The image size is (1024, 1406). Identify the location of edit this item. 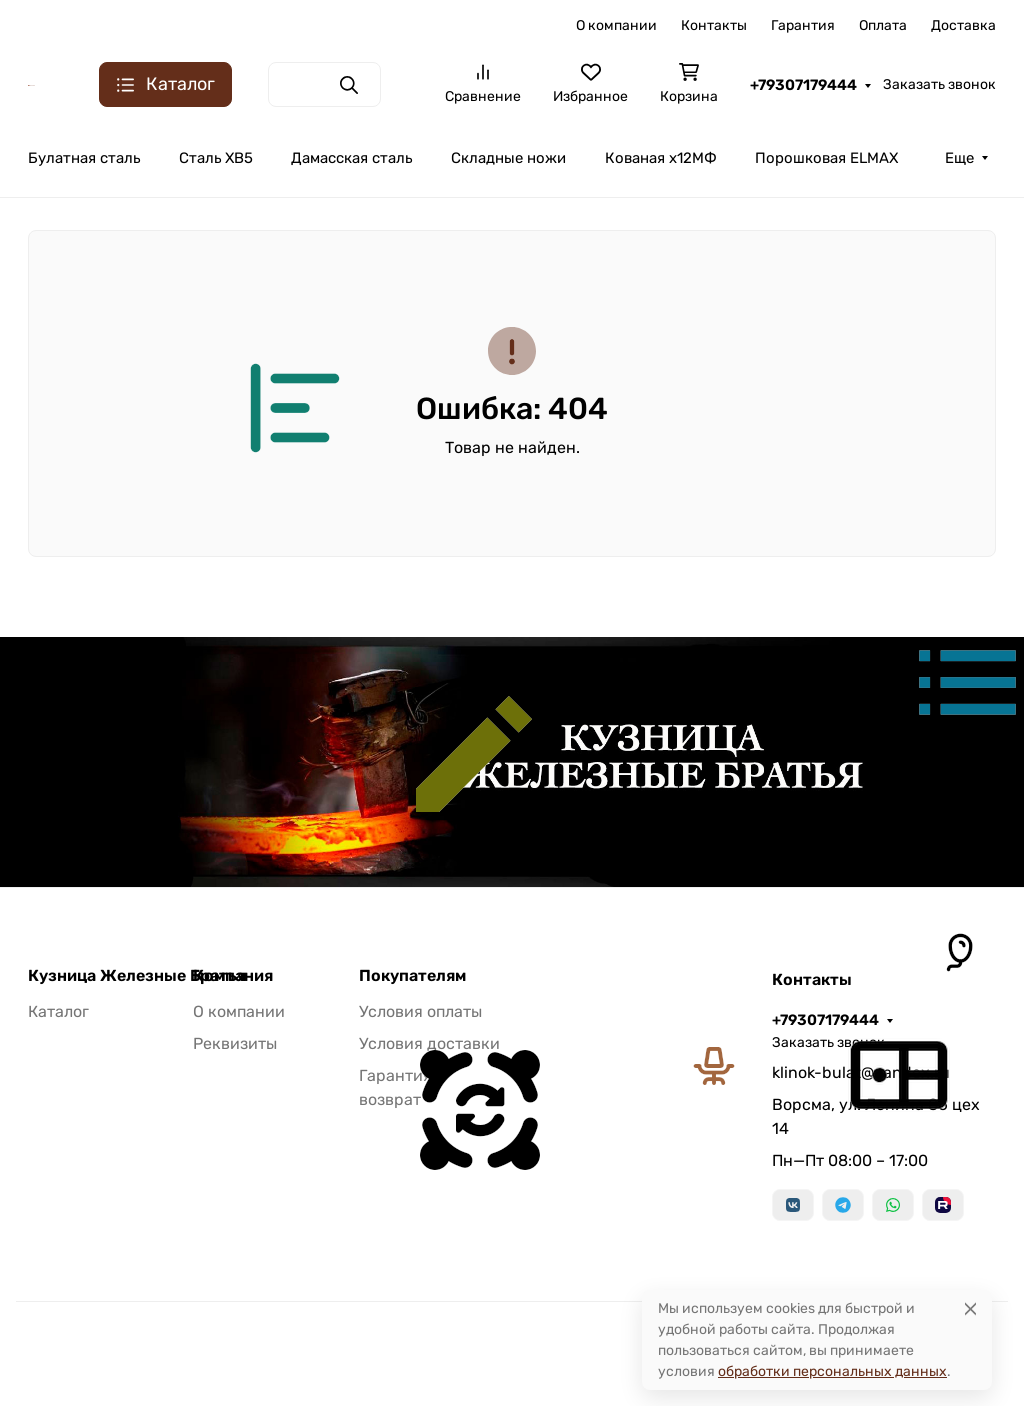
(474, 754).